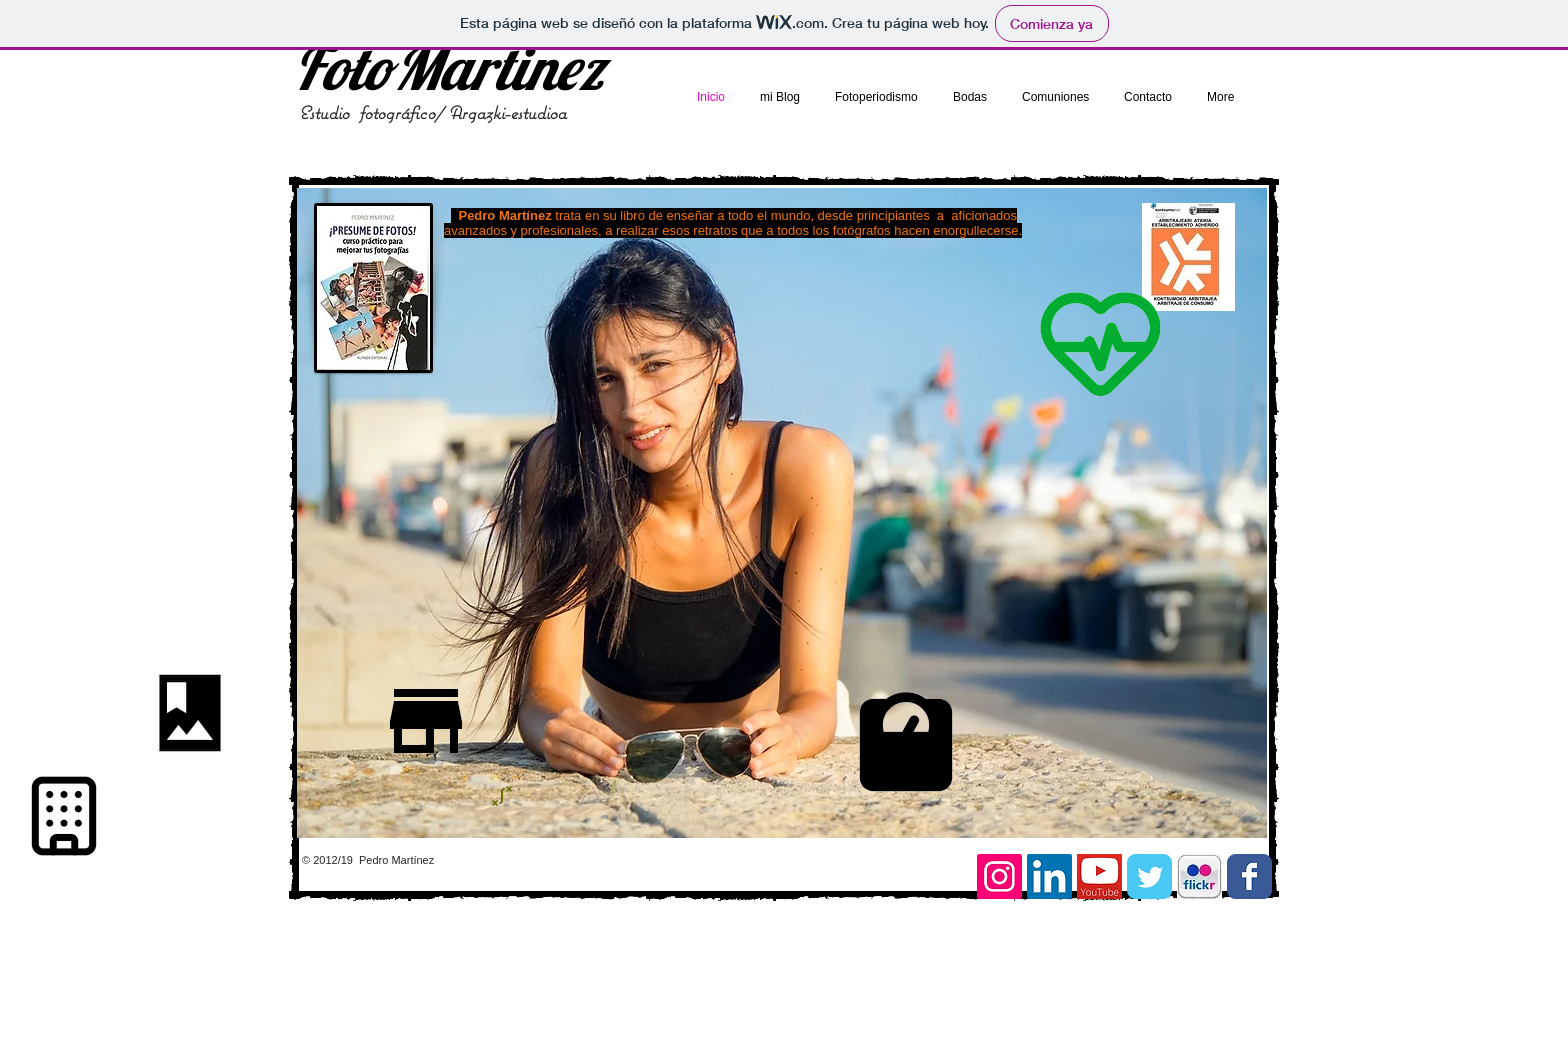 The image size is (1568, 1037). Describe the element at coordinates (906, 745) in the screenshot. I see `view weight or body measurements` at that location.